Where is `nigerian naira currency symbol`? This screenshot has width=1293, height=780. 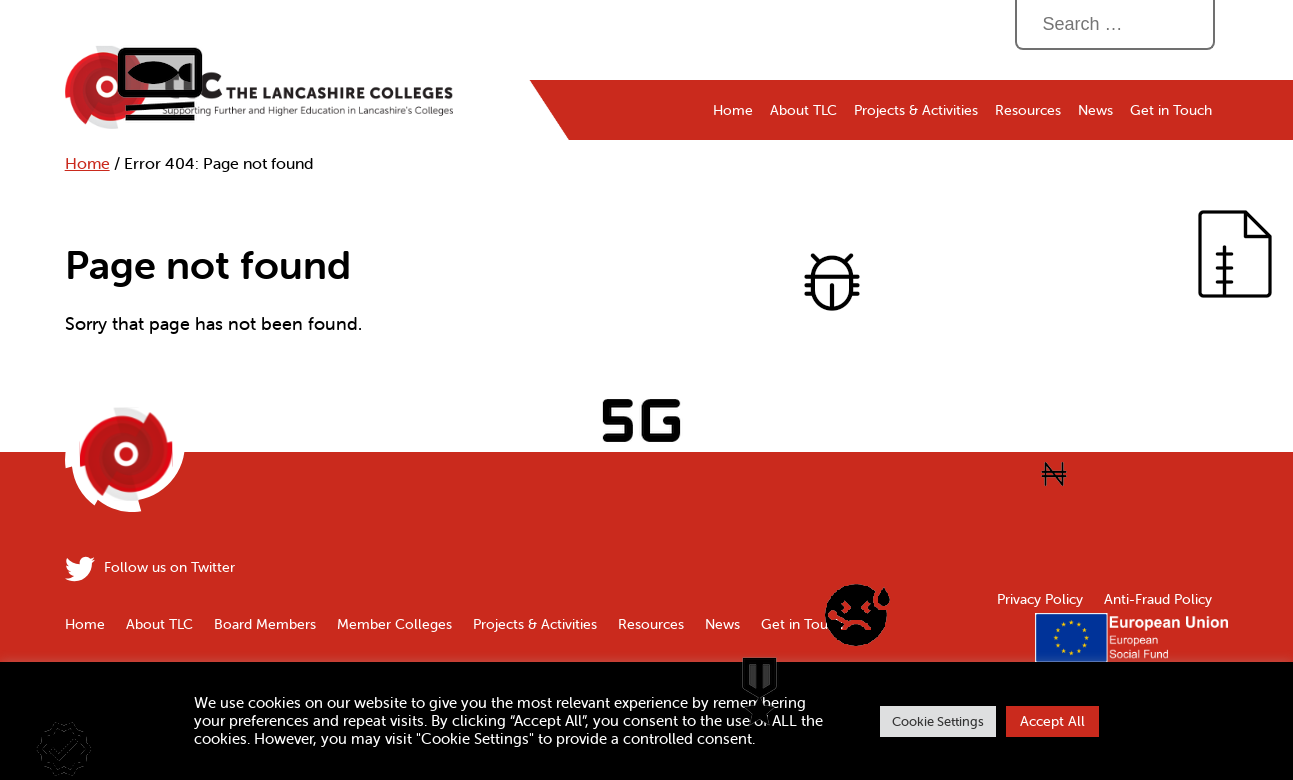
nigerian naira currency symbol is located at coordinates (1054, 474).